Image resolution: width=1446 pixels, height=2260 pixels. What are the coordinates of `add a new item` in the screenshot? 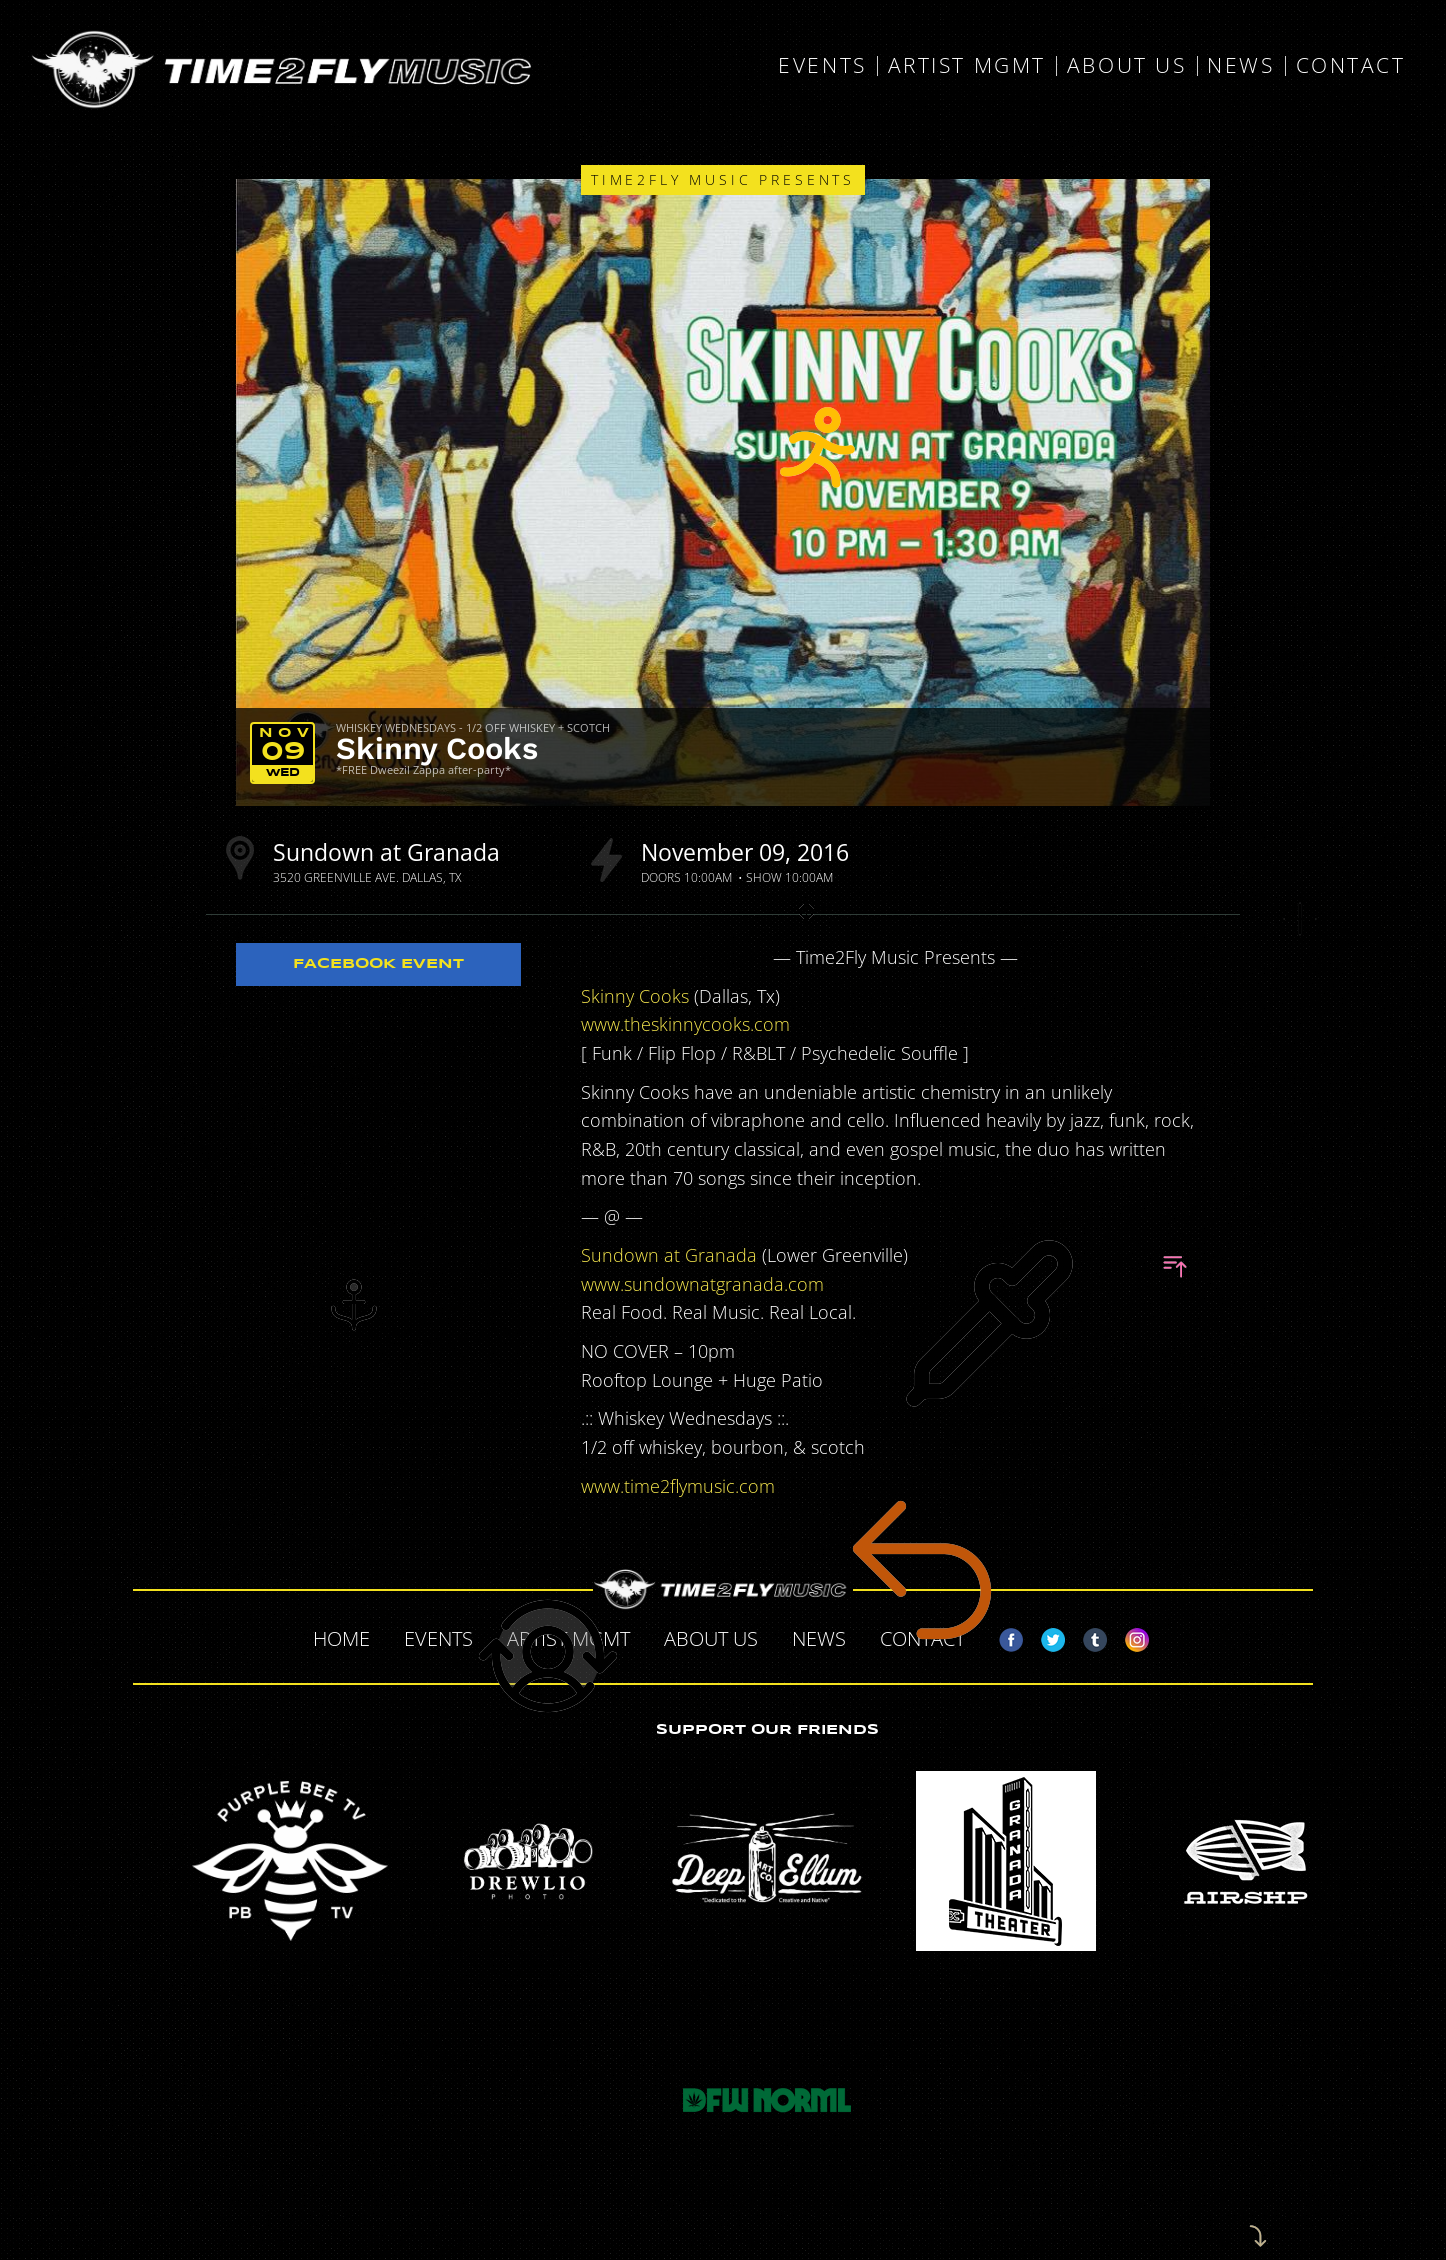 It's located at (1300, 919).